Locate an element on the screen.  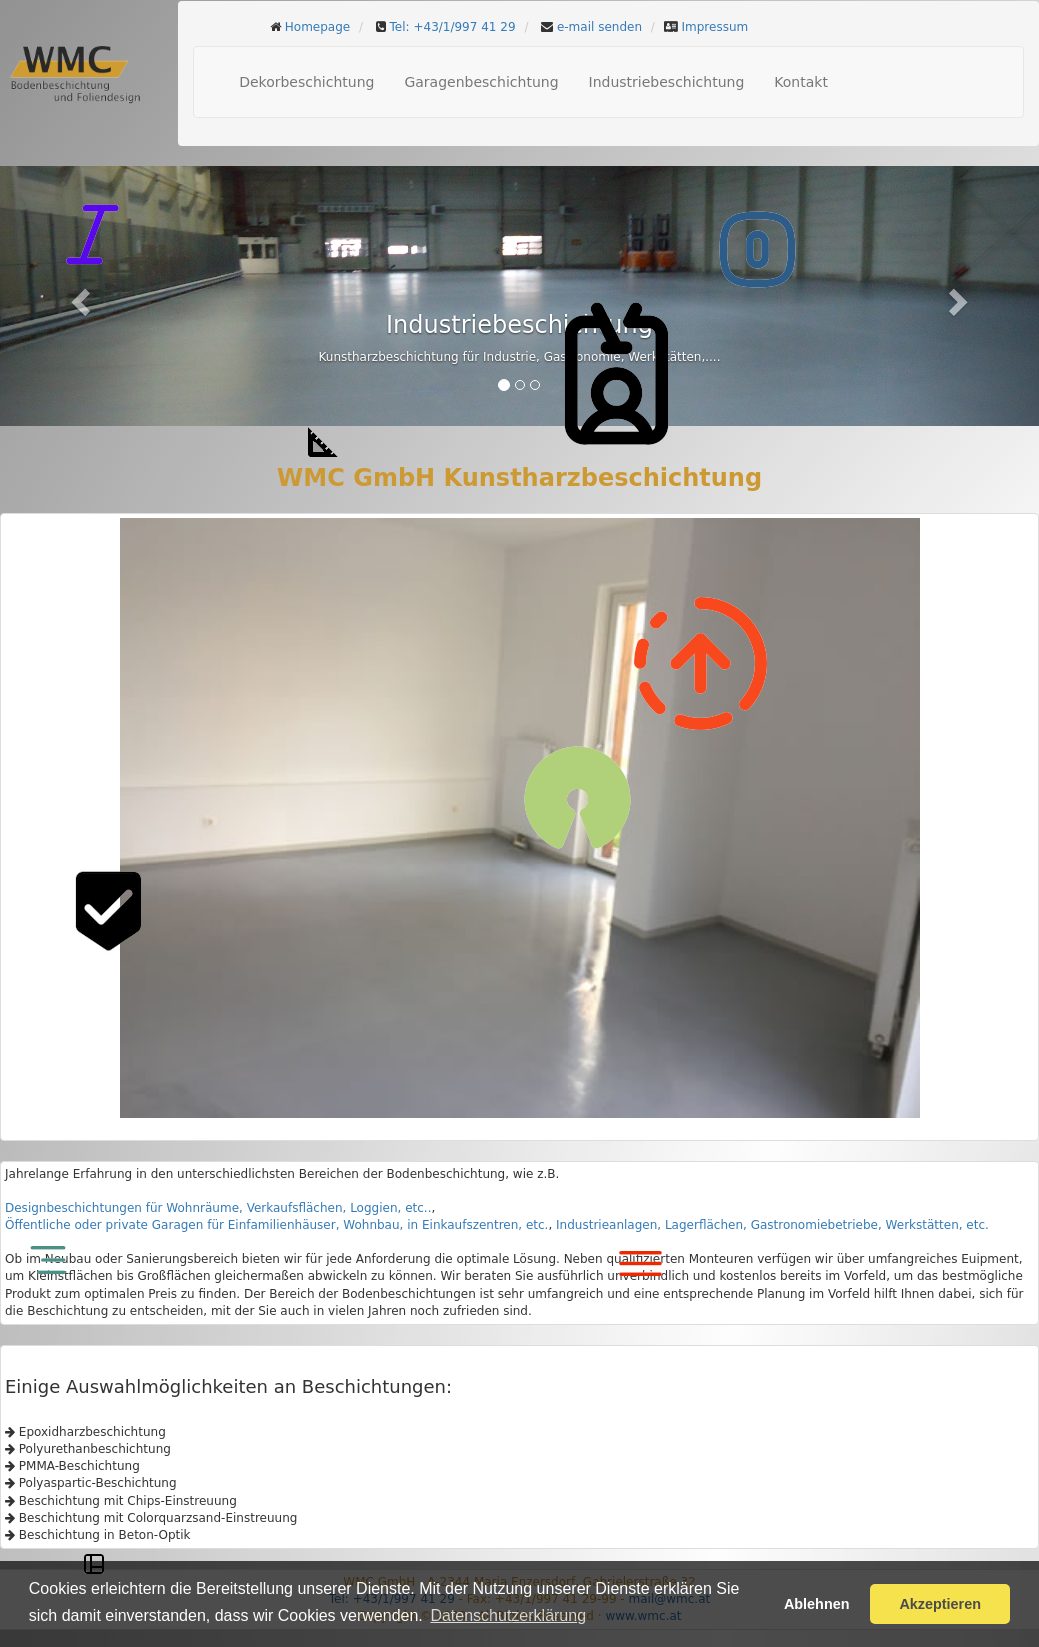
indicates open source software or project is located at coordinates (577, 799).